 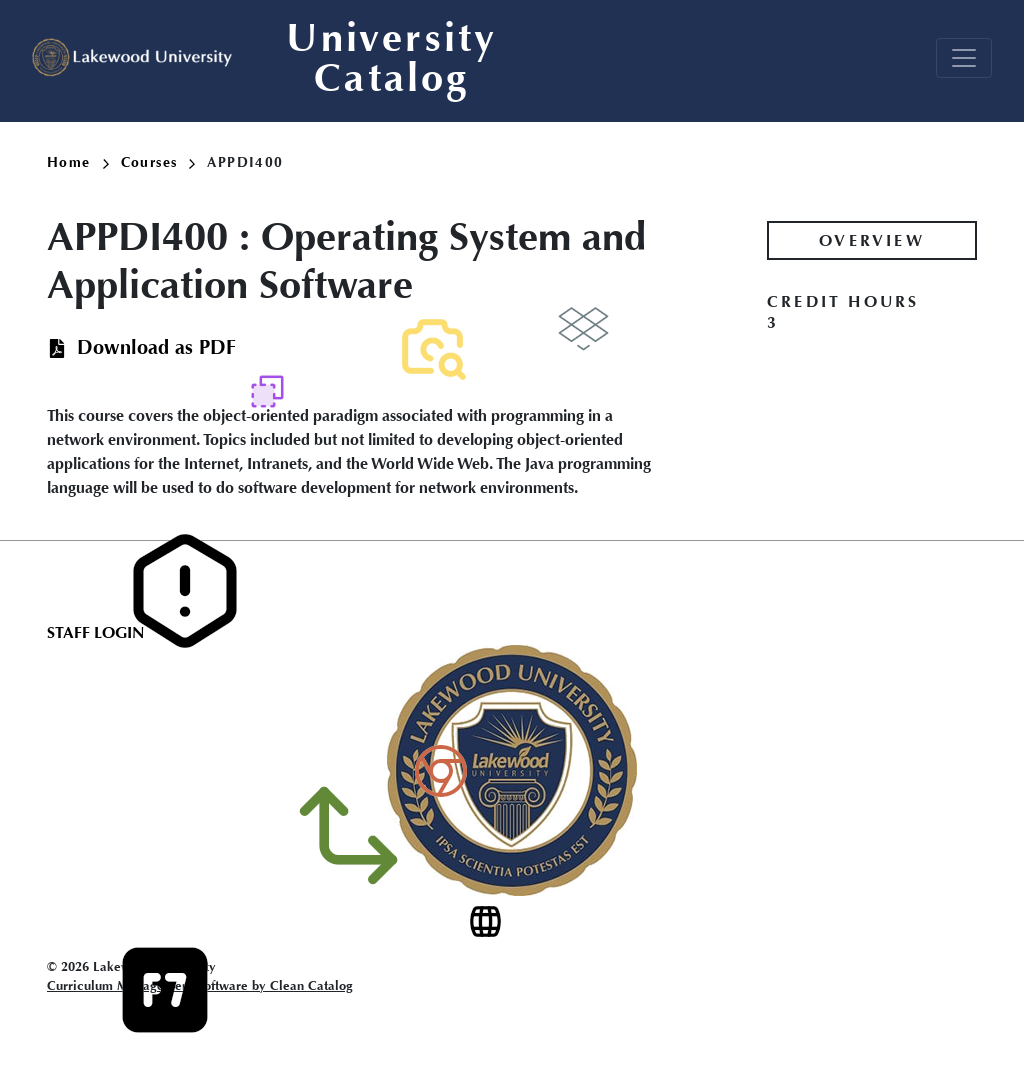 I want to click on search photos or images, so click(x=432, y=346).